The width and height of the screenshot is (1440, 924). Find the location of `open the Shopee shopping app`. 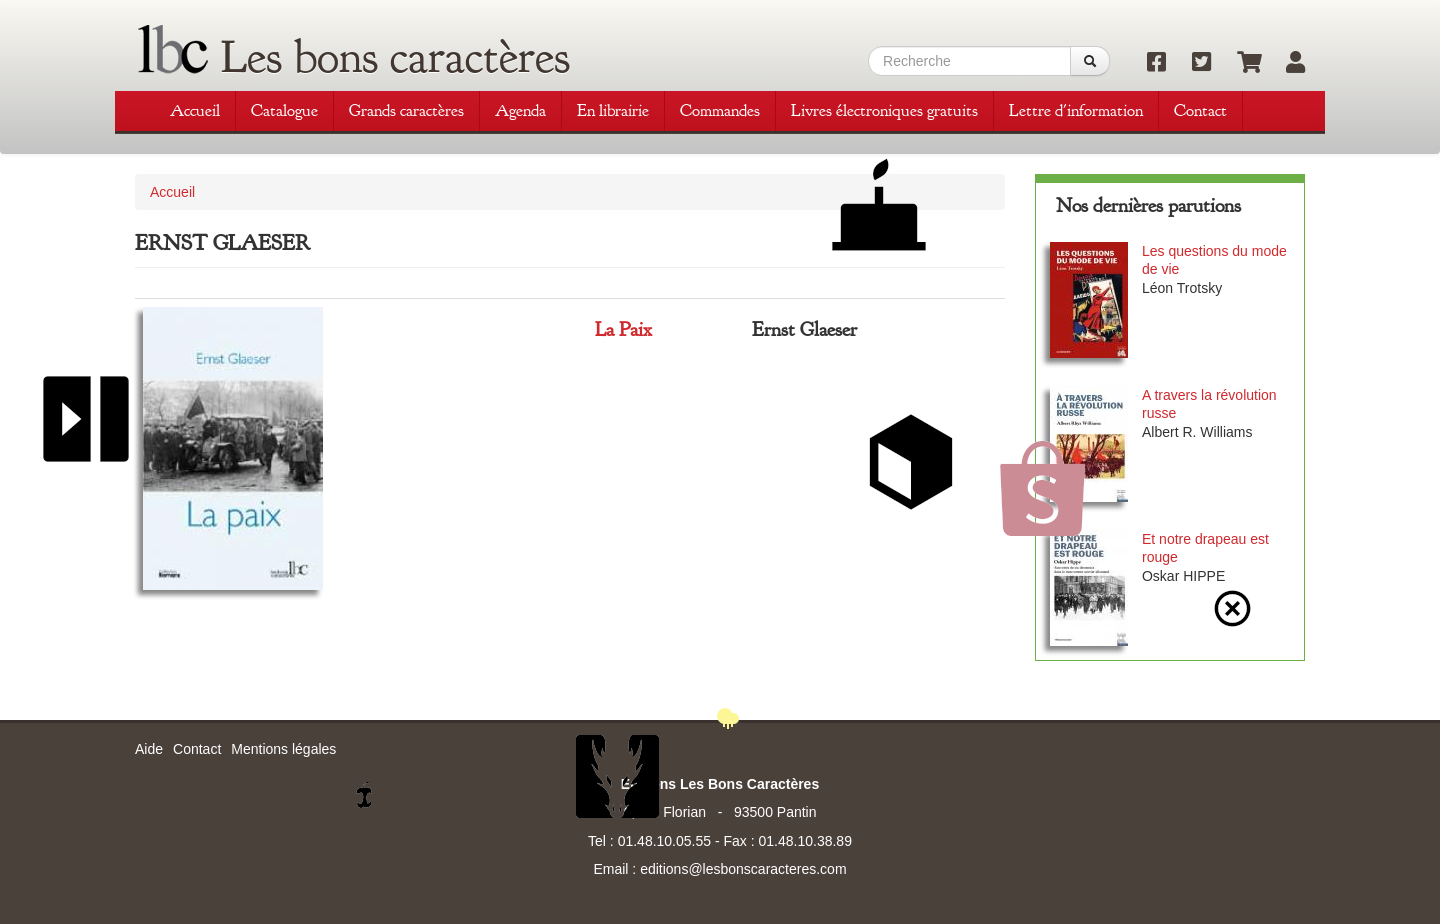

open the Shopee shopping app is located at coordinates (1042, 488).